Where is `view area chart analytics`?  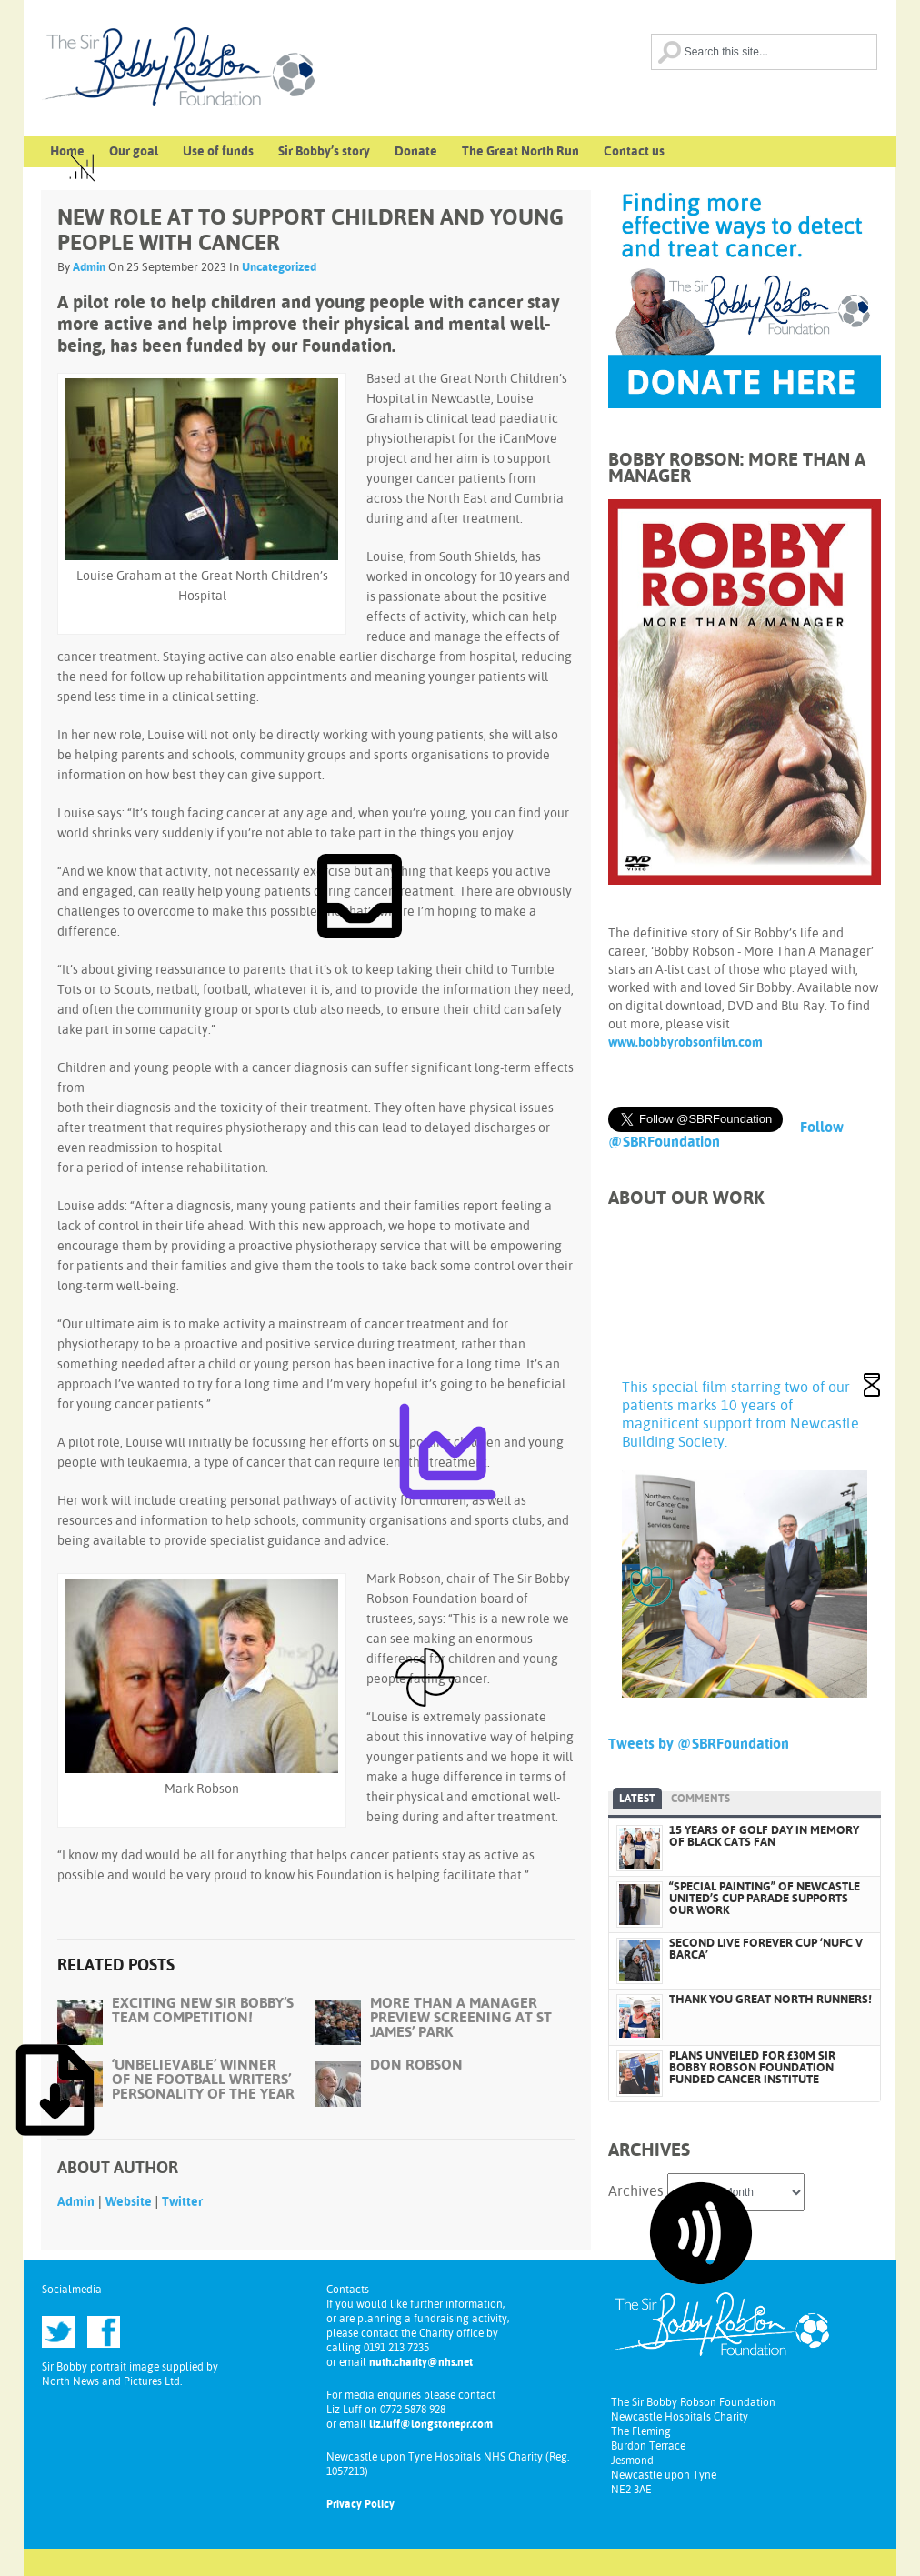 view area chart analytics is located at coordinates (447, 1451).